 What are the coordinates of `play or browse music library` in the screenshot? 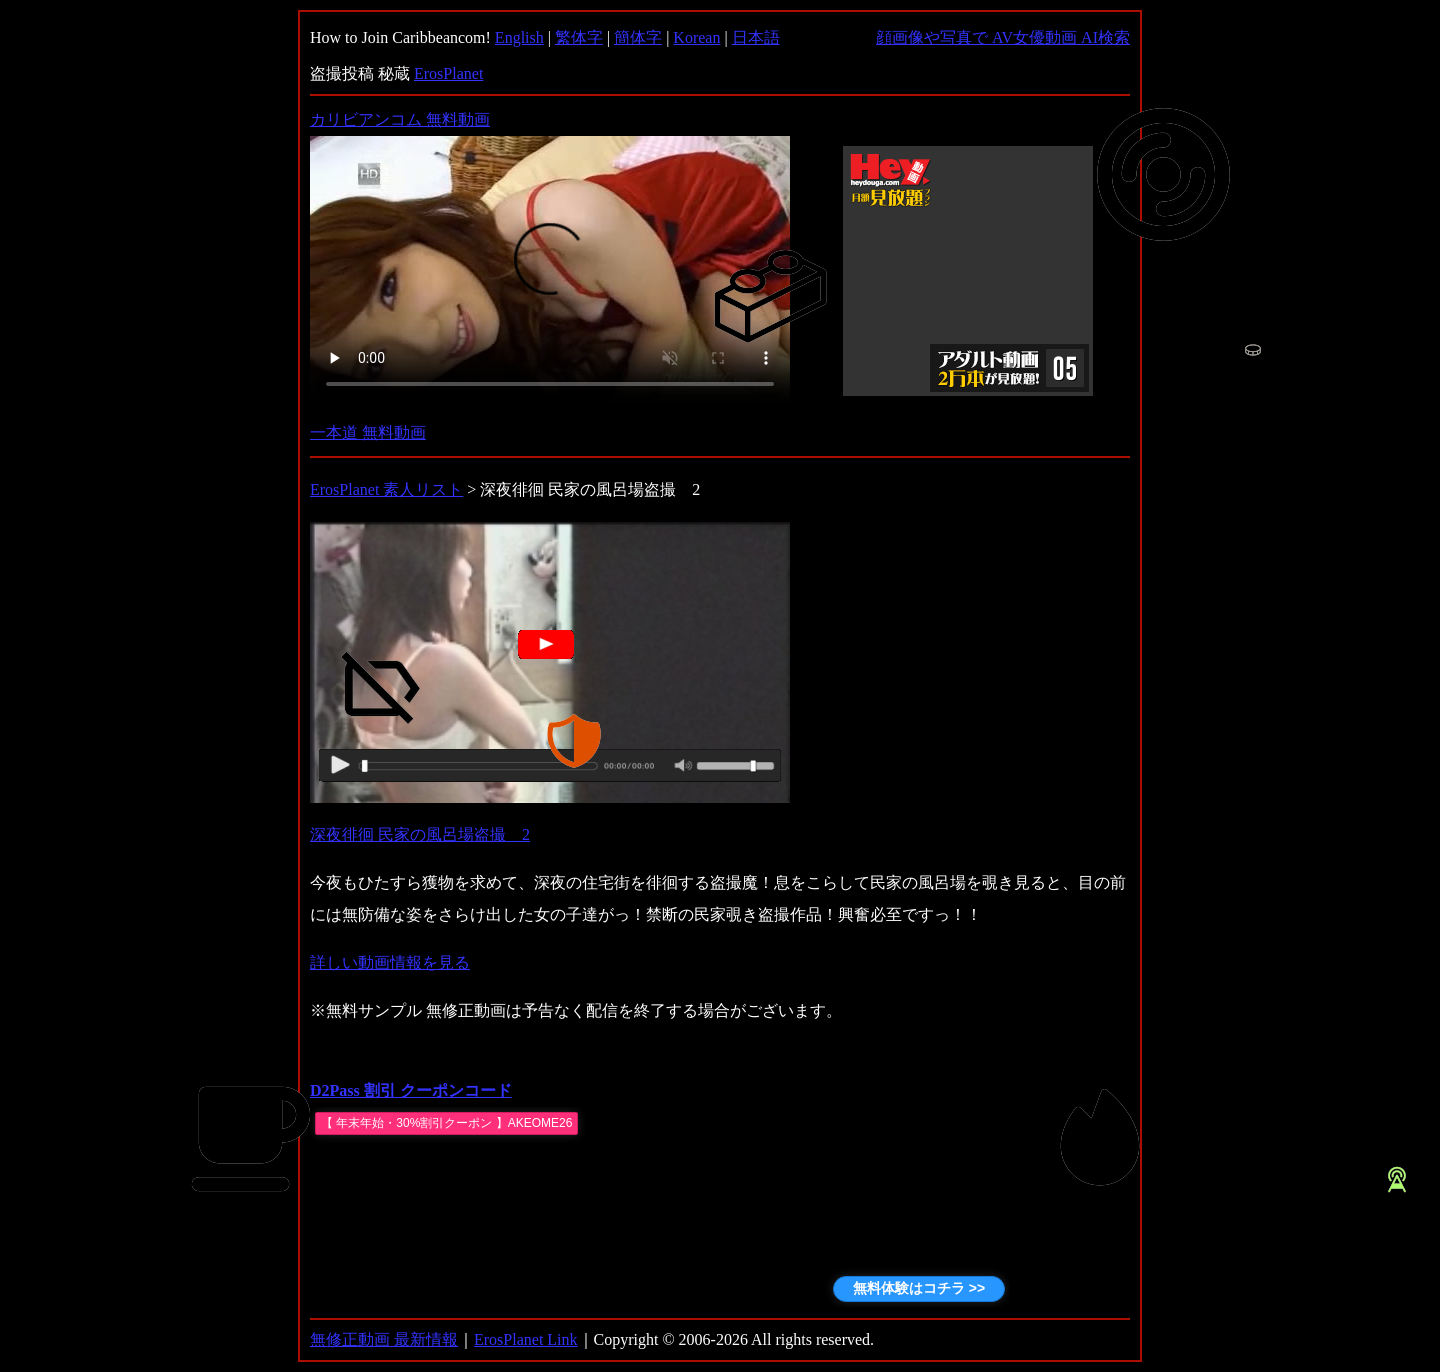 It's located at (1163, 174).